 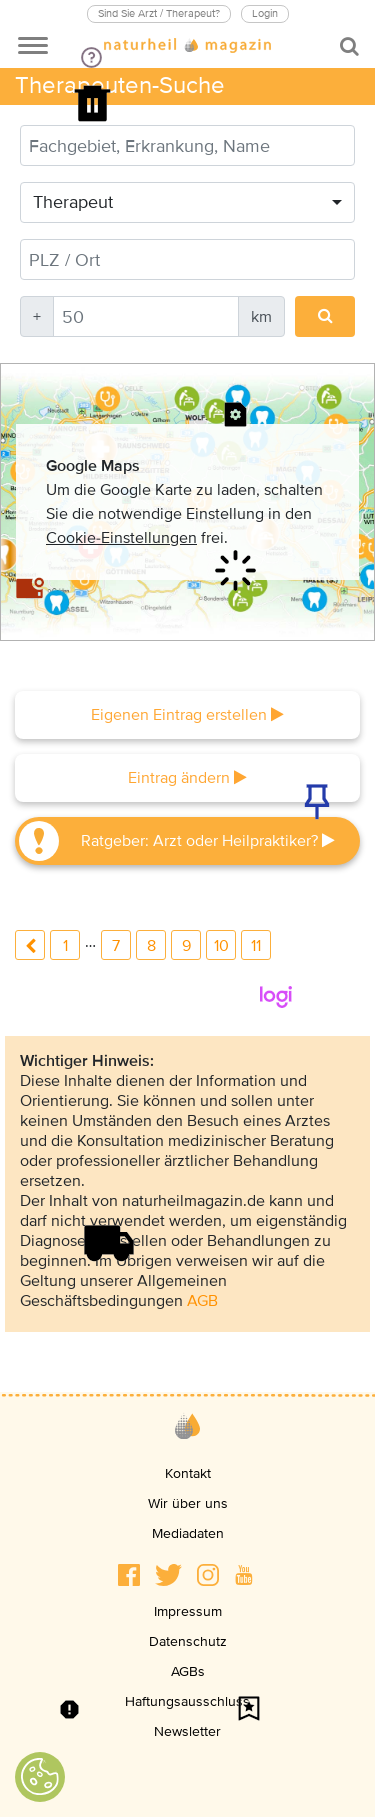 I want to click on access phone camera, so click(x=29, y=588).